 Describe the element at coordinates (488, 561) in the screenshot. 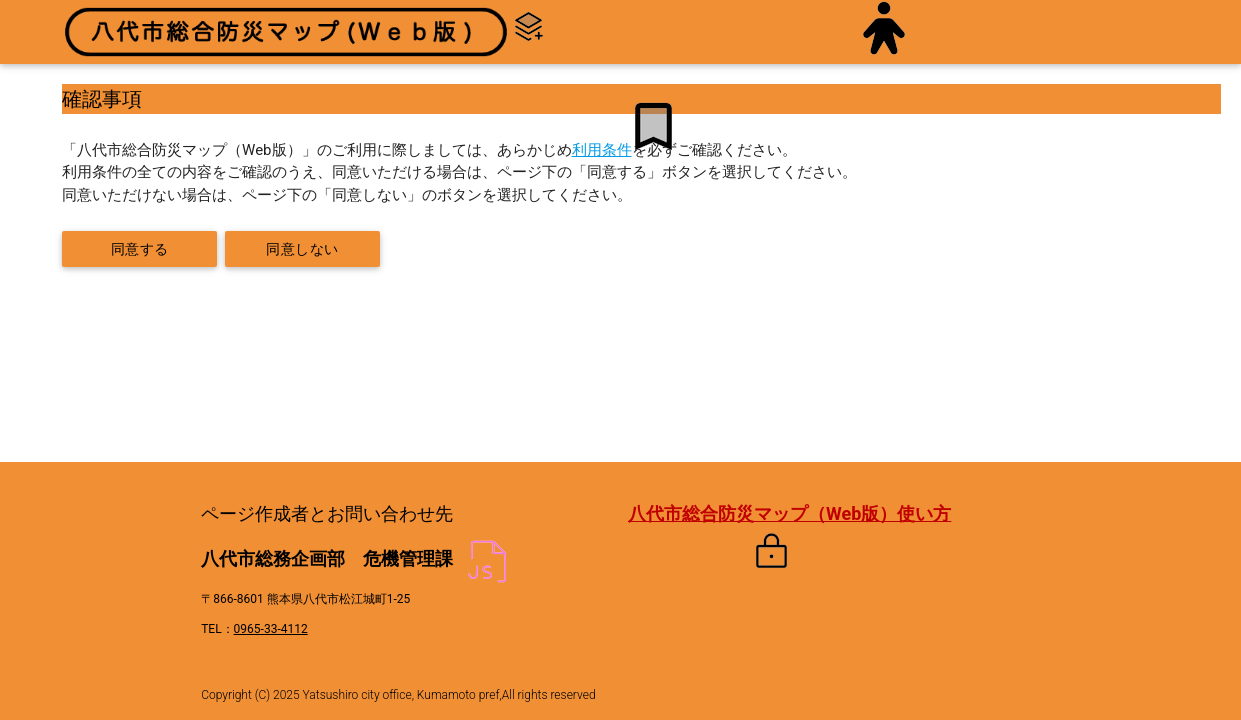

I see `a javascript file in your project` at that location.